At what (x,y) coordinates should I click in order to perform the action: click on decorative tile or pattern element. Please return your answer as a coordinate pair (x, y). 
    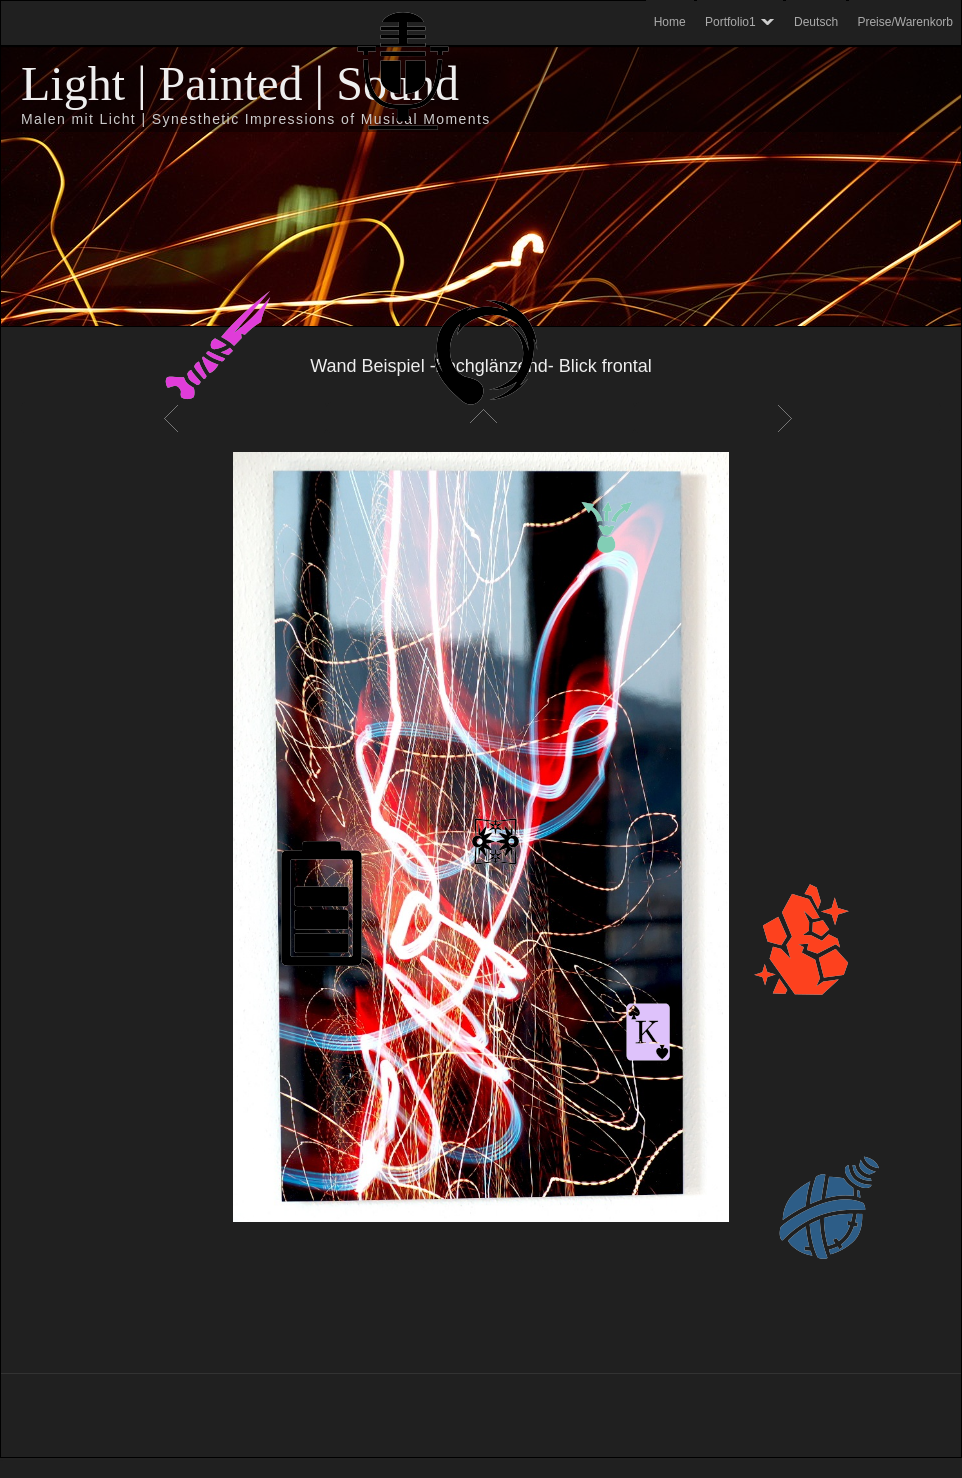
    Looking at the image, I should click on (495, 841).